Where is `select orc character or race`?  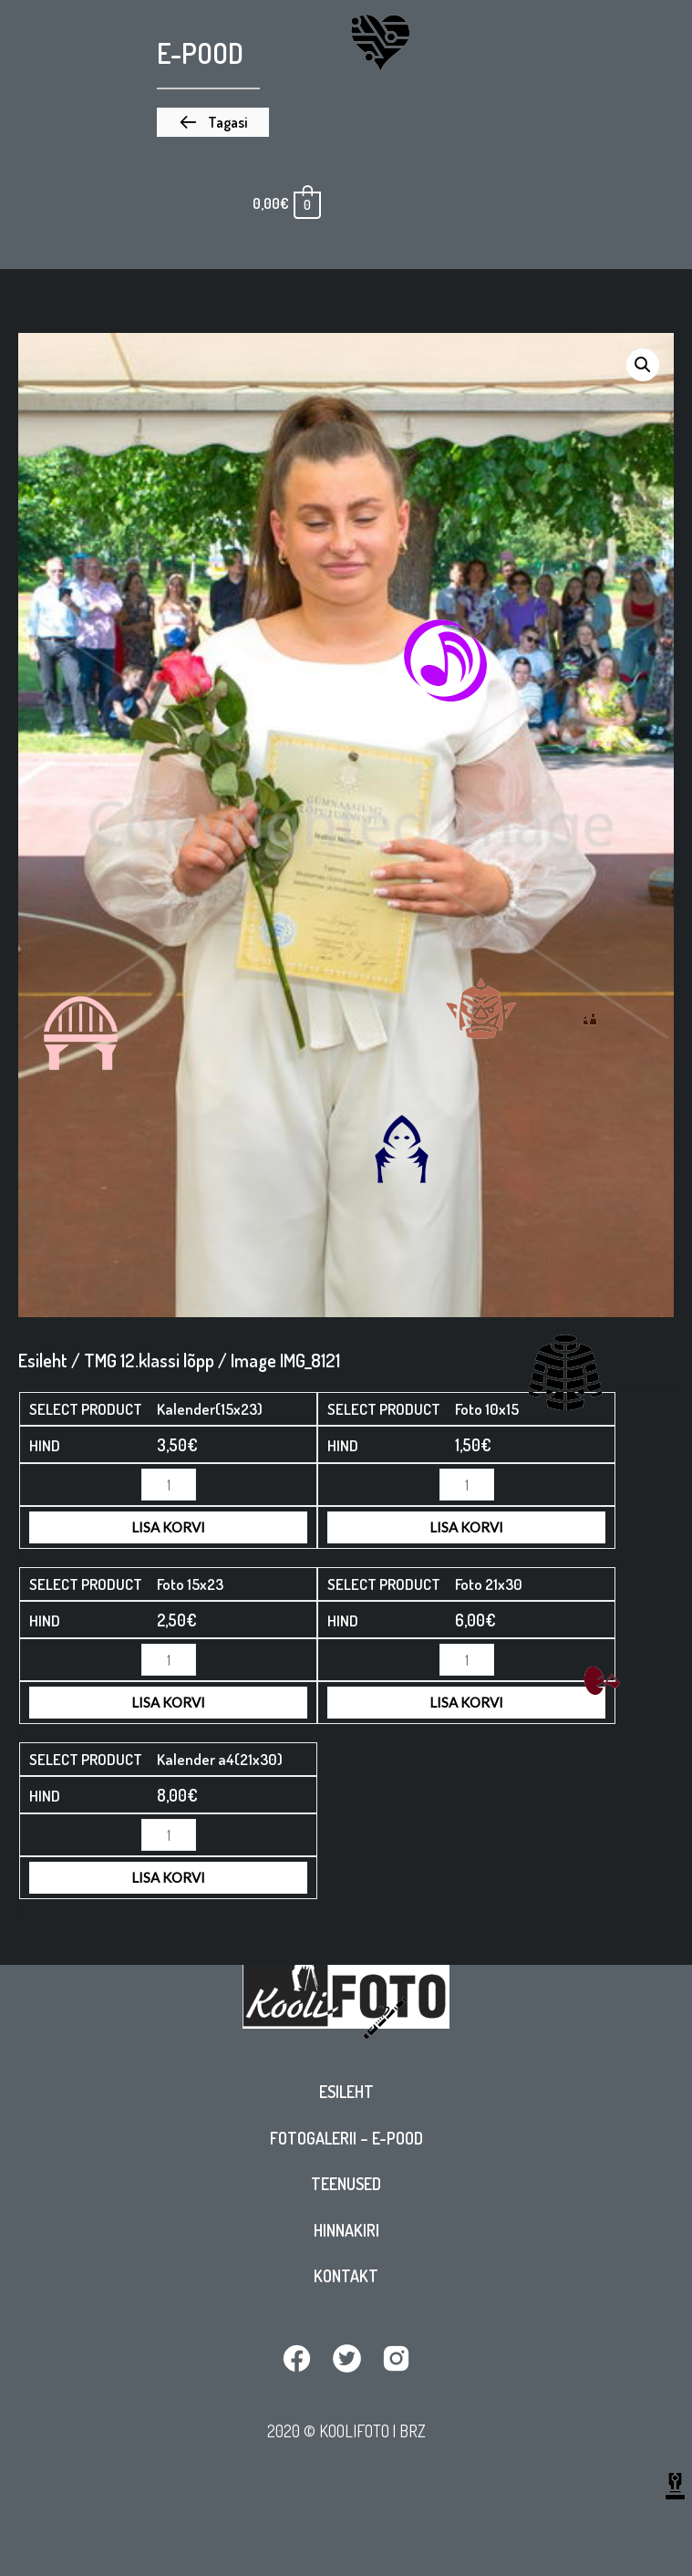
select orc character or race is located at coordinates (480, 1008).